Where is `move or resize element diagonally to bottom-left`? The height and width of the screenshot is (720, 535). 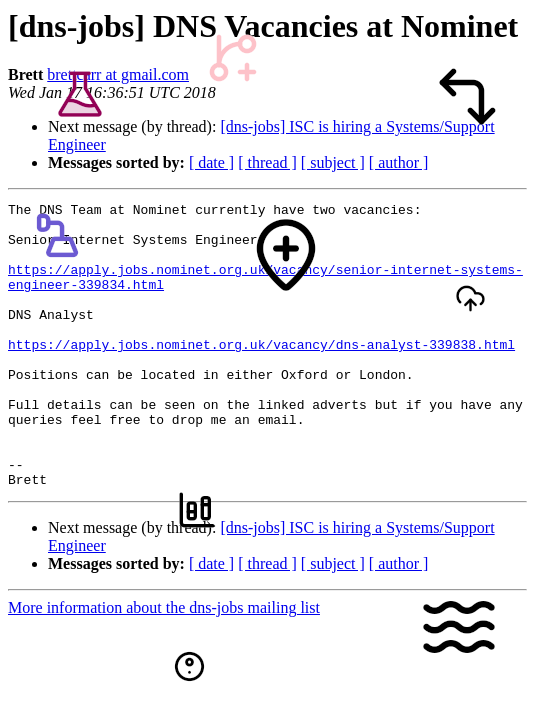
move or resize element diagonally to bottom-left is located at coordinates (467, 96).